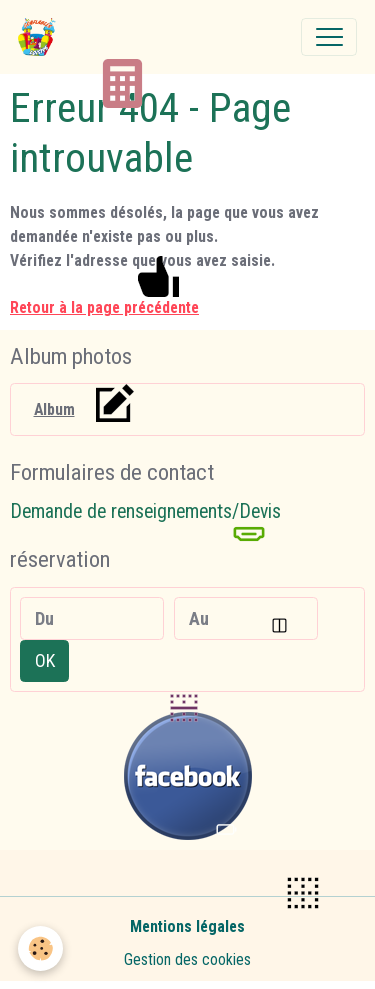 The width and height of the screenshot is (375, 989). What do you see at coordinates (226, 829) in the screenshot?
I see `indicates battery is completely drained` at bounding box center [226, 829].